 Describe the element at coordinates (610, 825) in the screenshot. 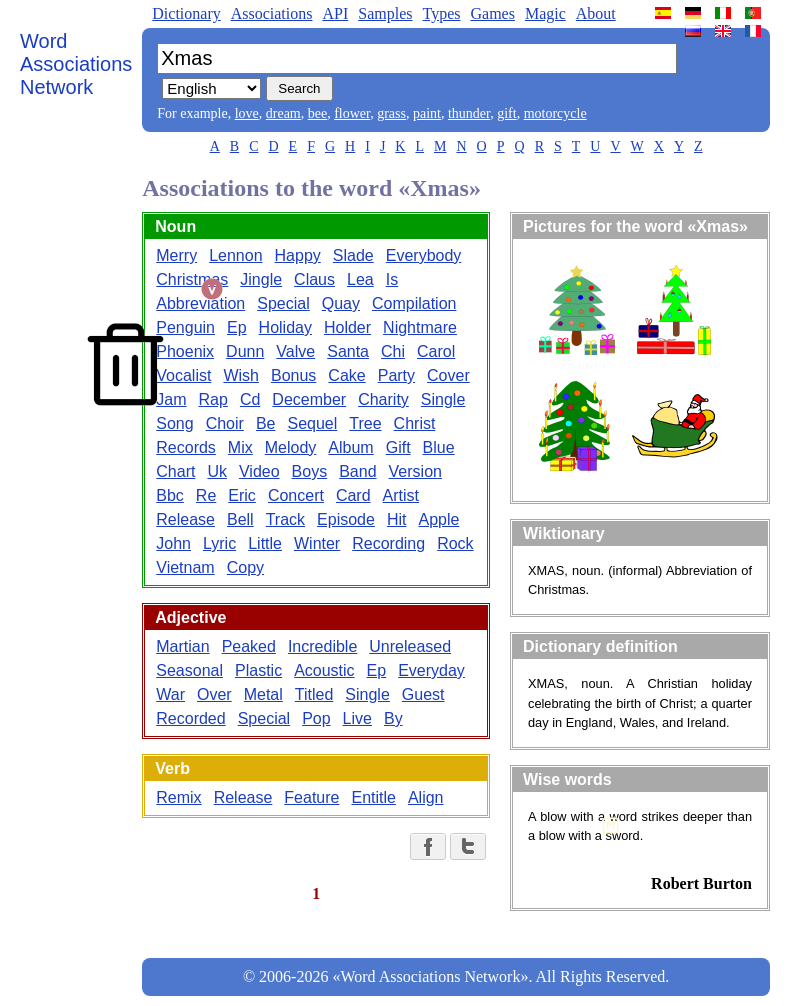

I see `toggle medium size or format option` at that location.